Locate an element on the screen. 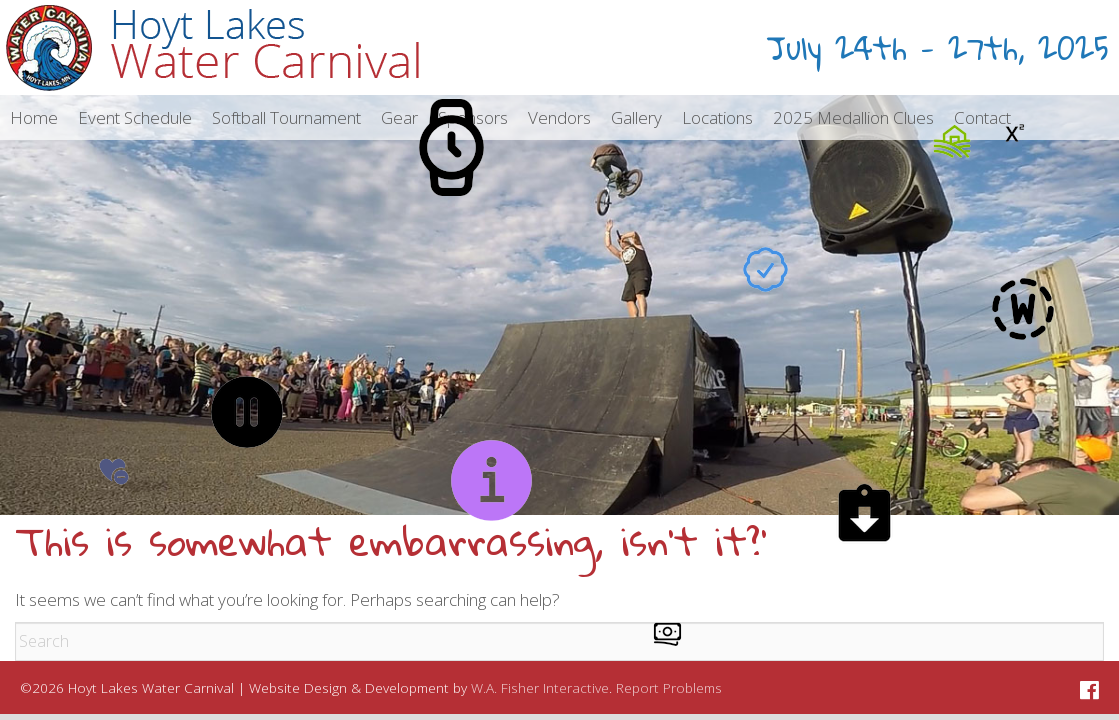 The width and height of the screenshot is (1119, 720). remove from favorites is located at coordinates (114, 470).